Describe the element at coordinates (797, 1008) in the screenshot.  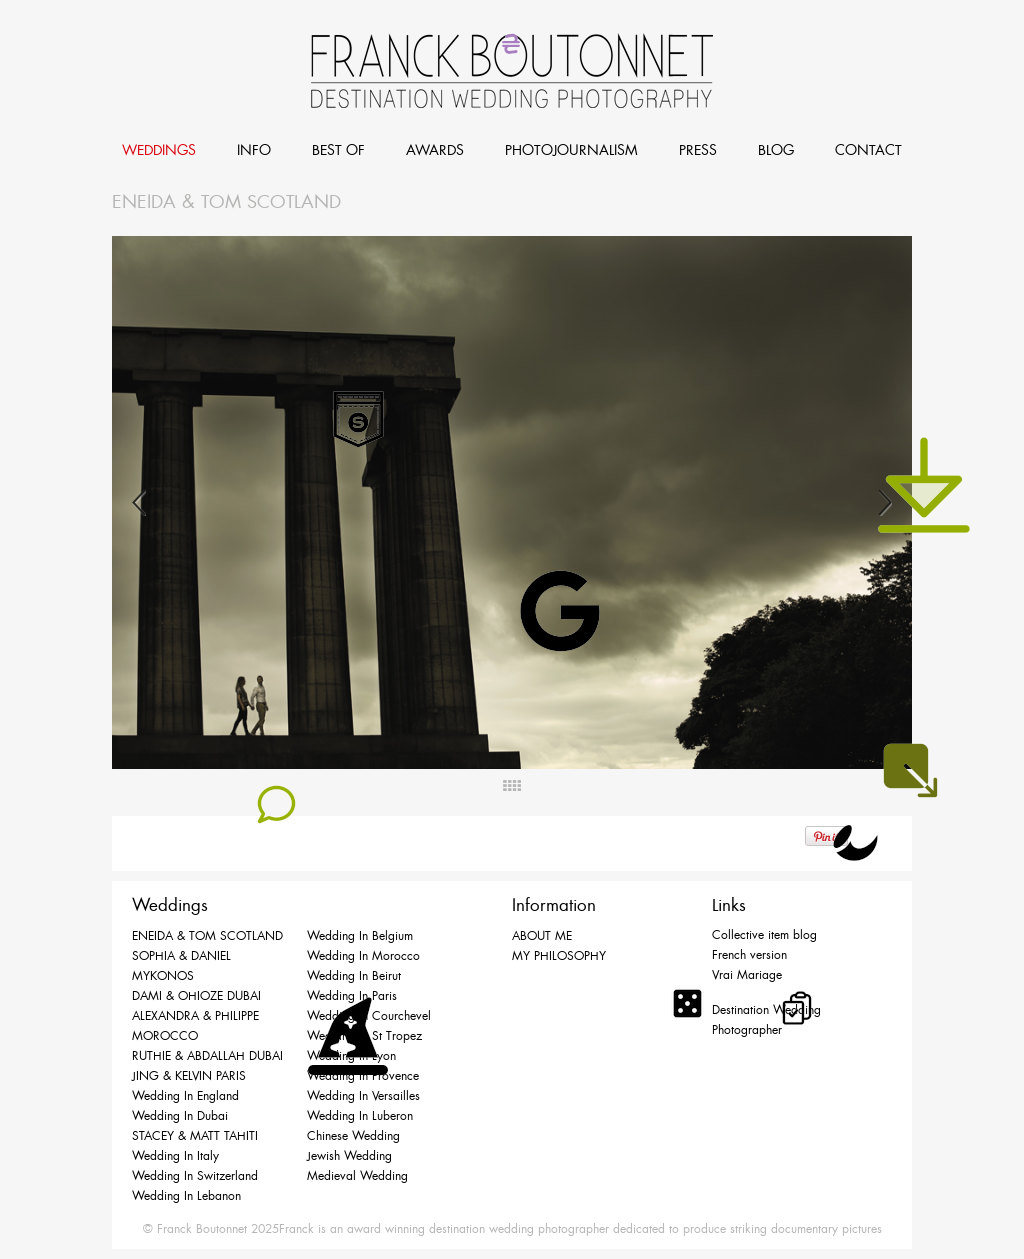
I see `mark task or document as complete` at that location.